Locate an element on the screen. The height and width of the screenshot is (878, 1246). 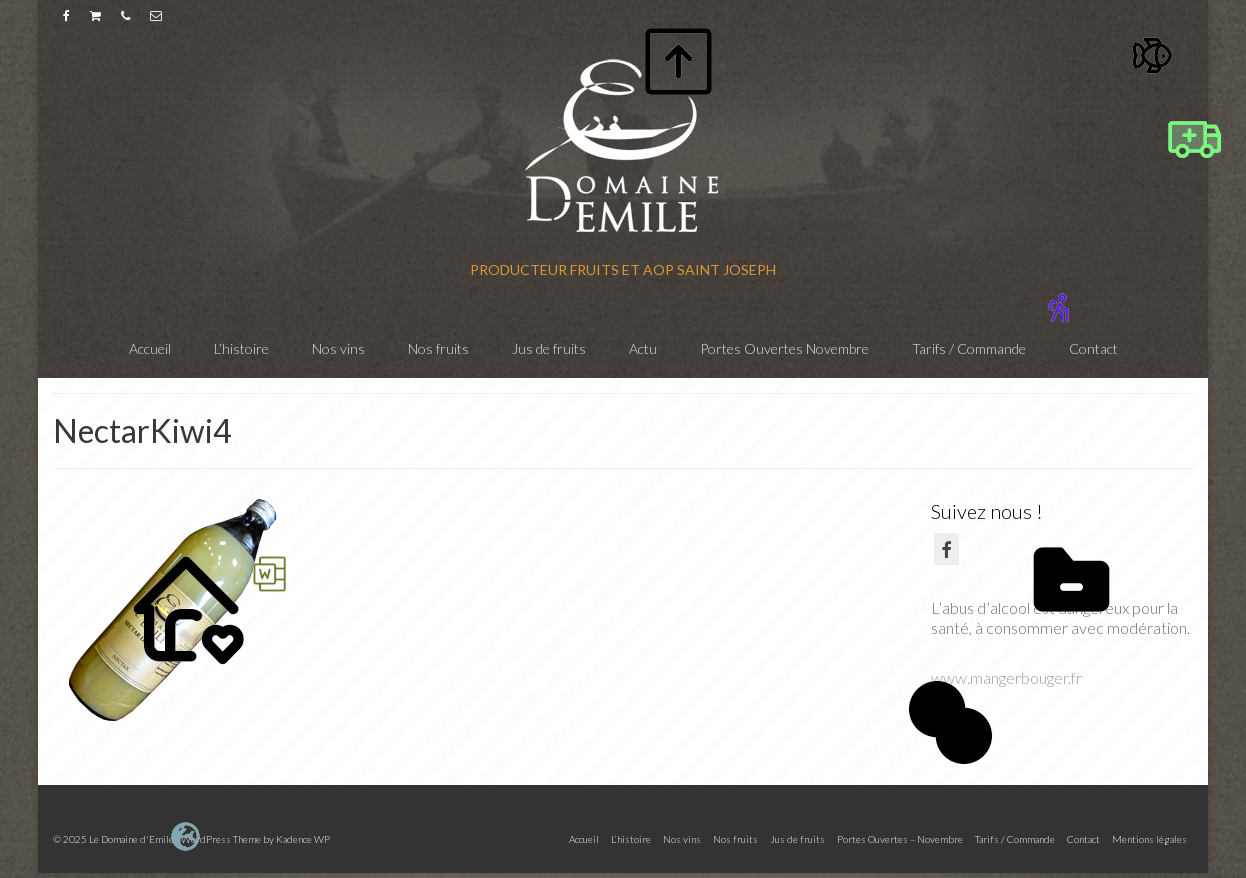
request emergency medical services is located at coordinates (1193, 137).